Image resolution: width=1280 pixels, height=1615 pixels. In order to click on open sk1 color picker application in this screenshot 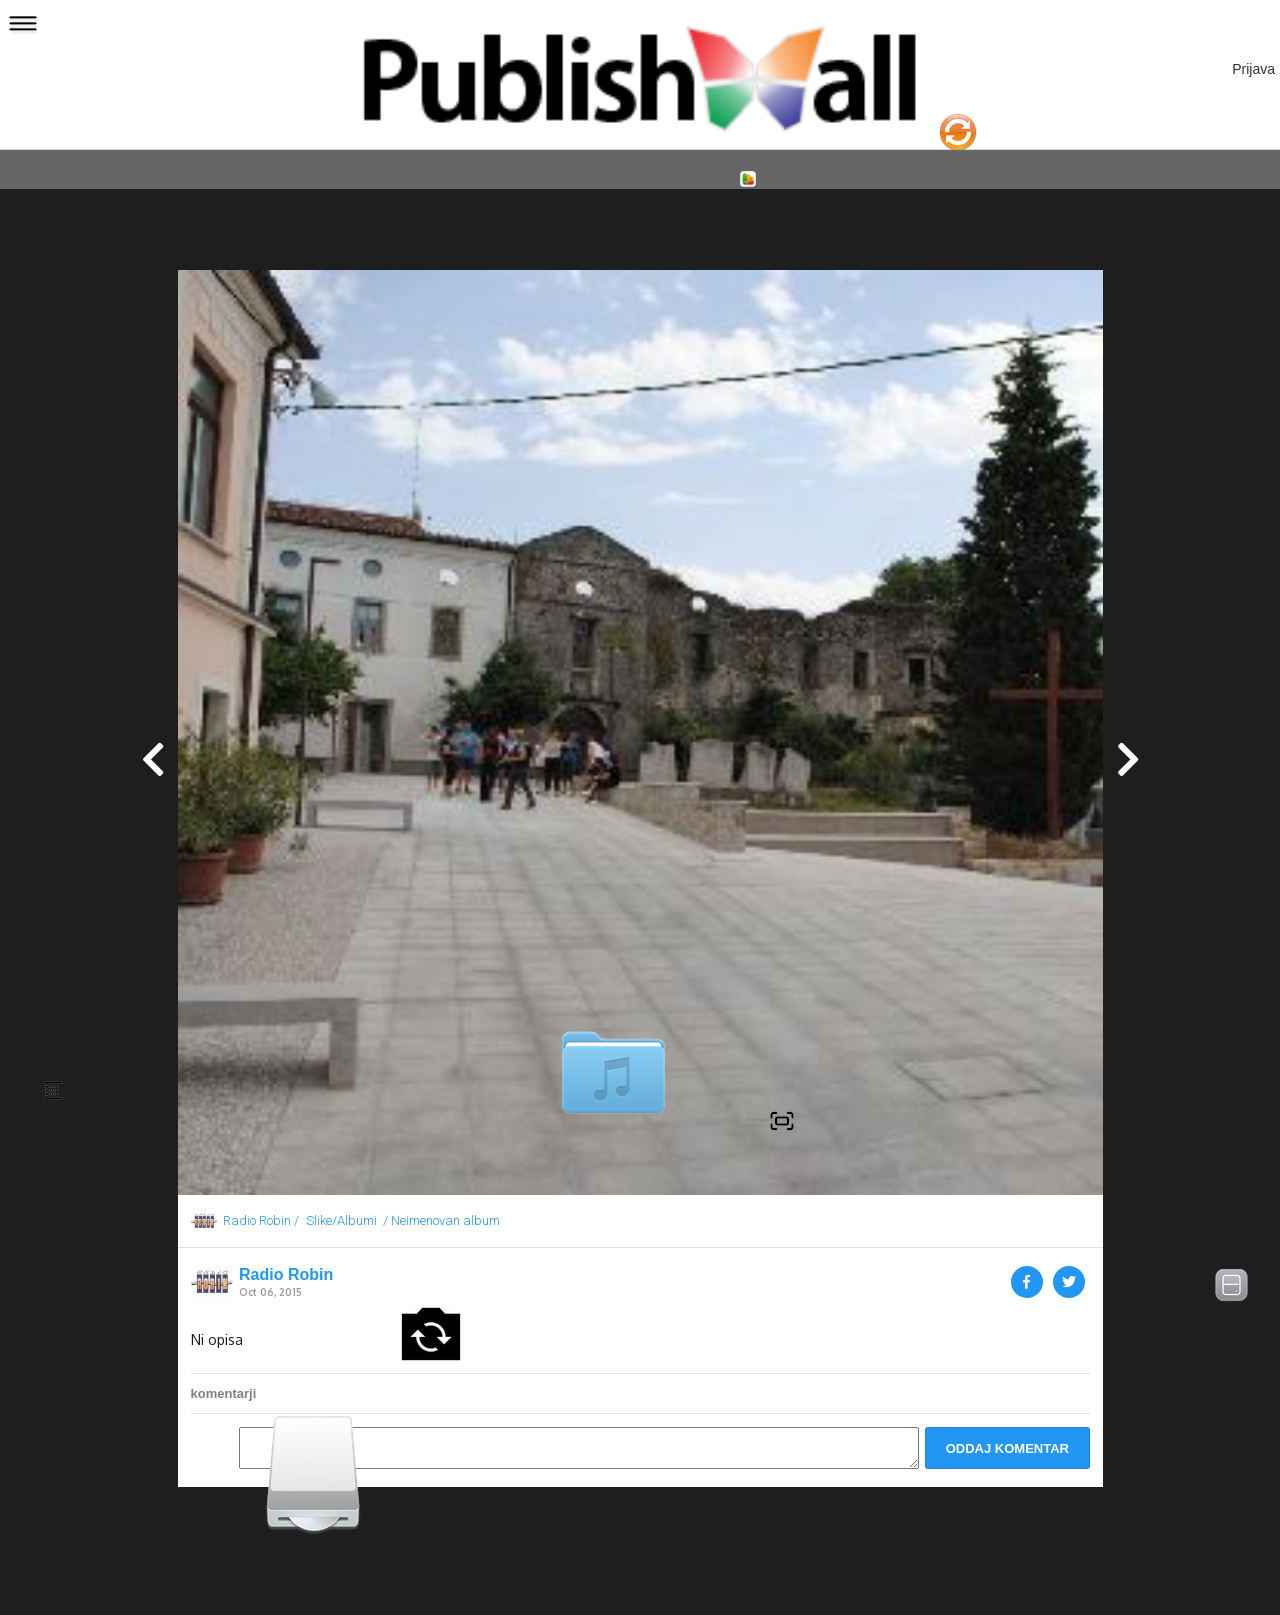, I will do `click(748, 179)`.